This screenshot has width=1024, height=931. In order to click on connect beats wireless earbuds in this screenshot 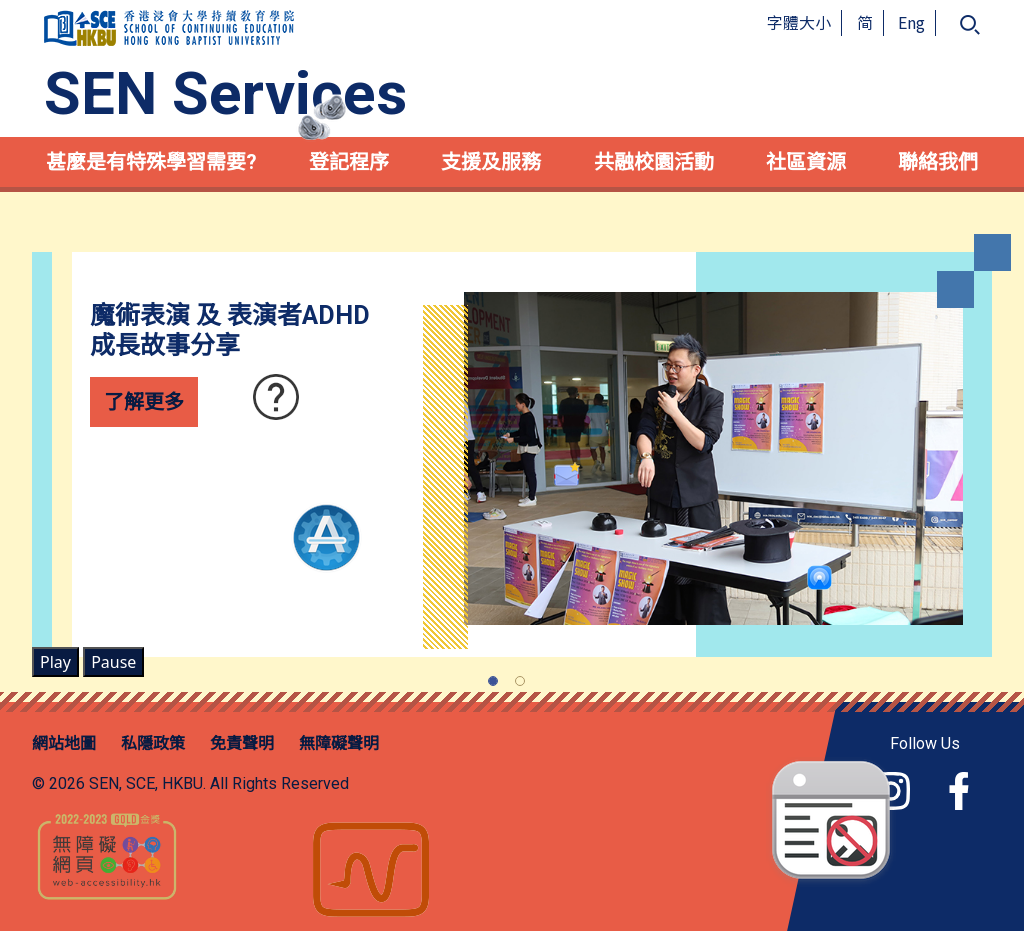, I will do `click(322, 118)`.